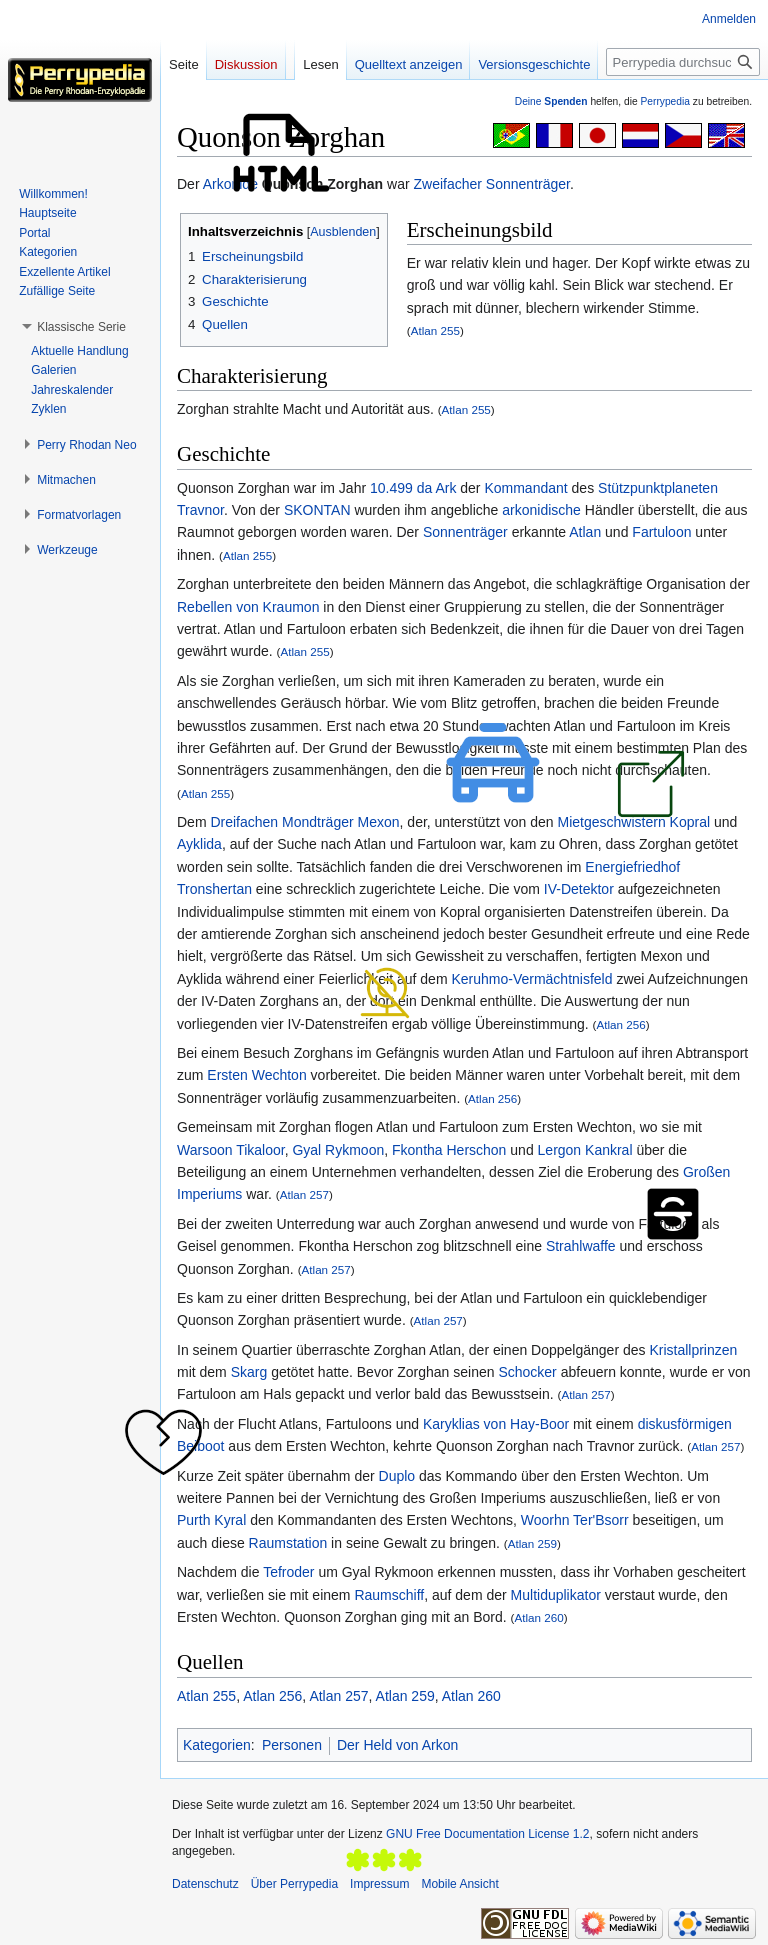  I want to click on enter or manage your password, so click(384, 1860).